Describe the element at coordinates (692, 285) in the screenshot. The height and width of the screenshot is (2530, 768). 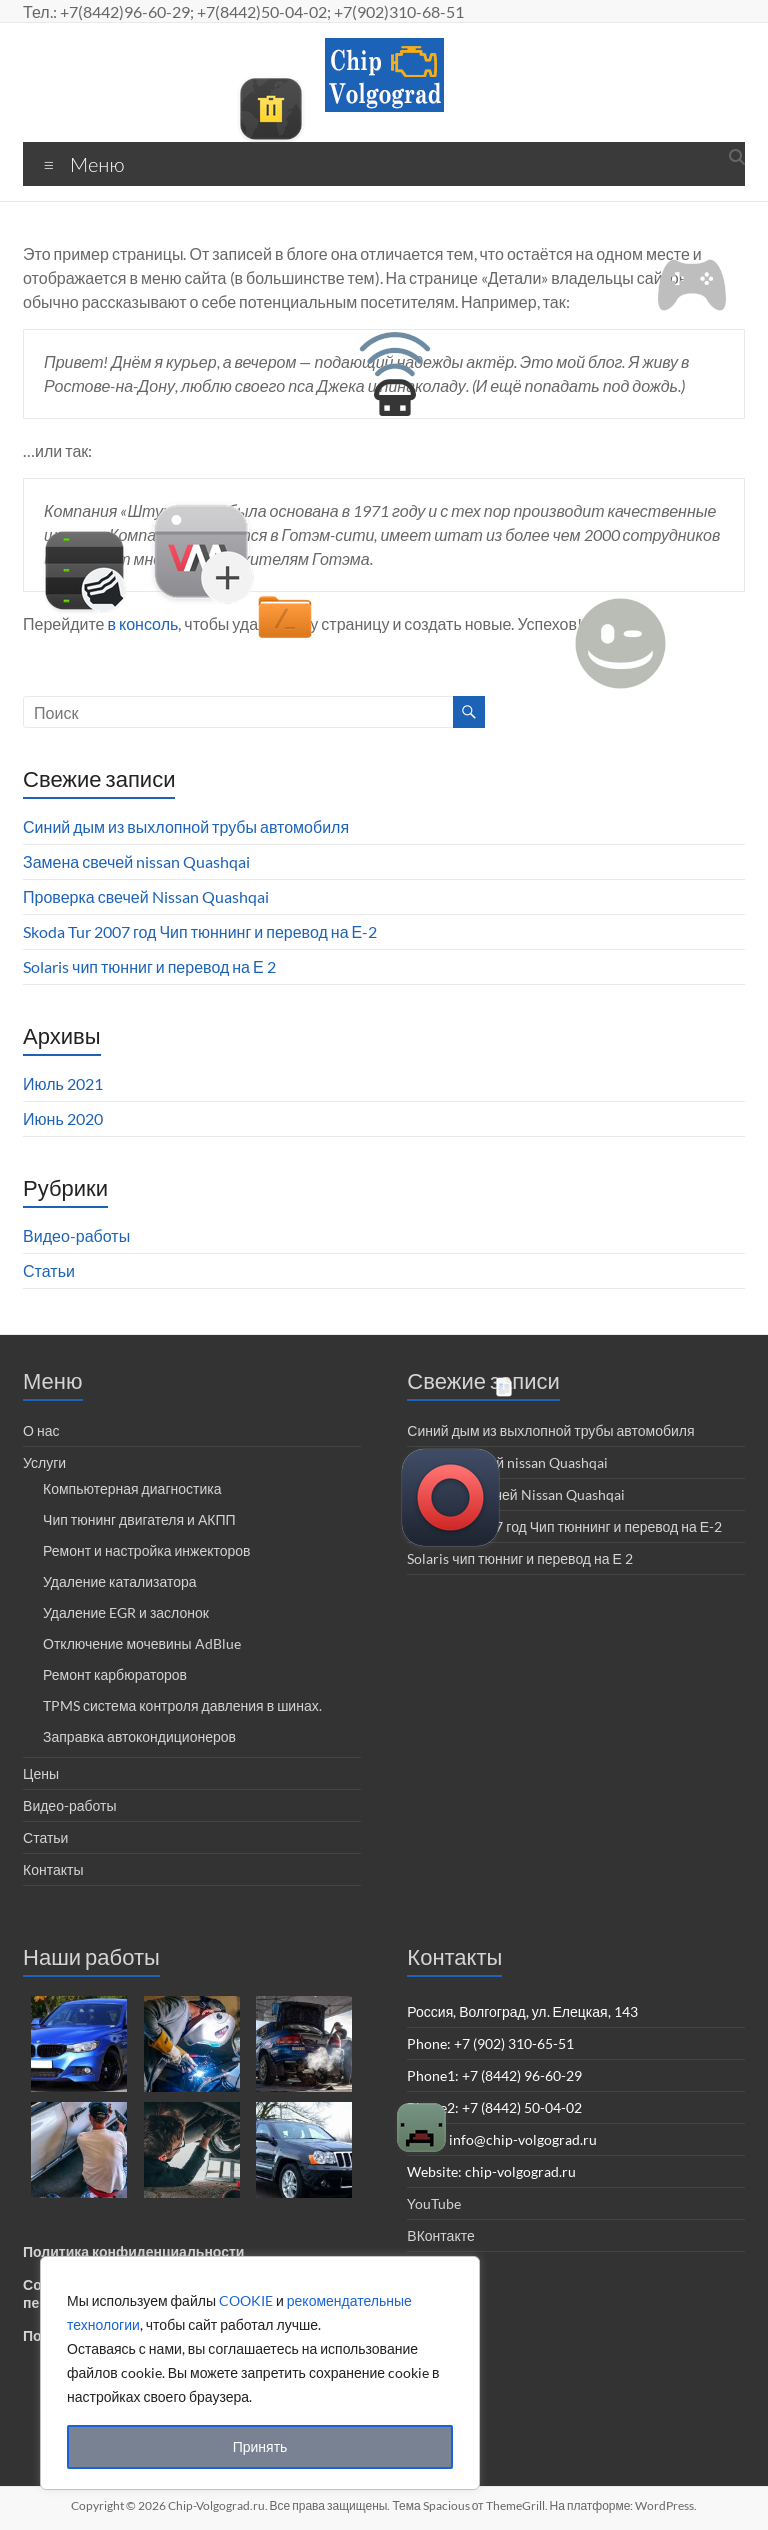
I see `open games or gaming applications` at that location.